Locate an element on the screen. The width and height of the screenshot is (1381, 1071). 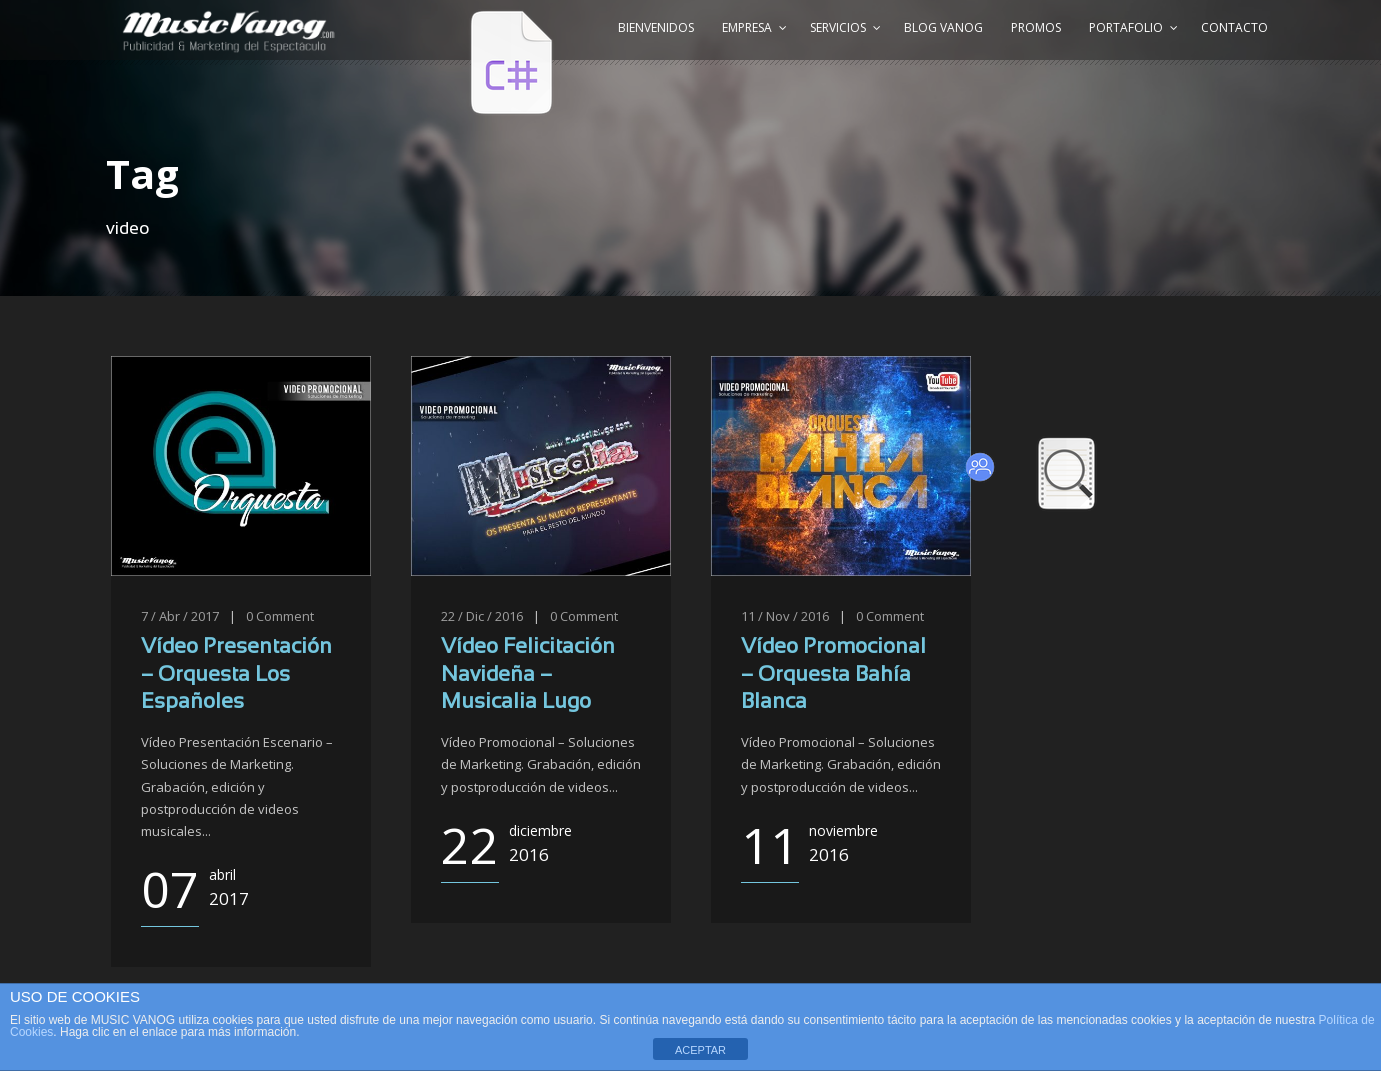
a C# source code file is located at coordinates (511, 62).